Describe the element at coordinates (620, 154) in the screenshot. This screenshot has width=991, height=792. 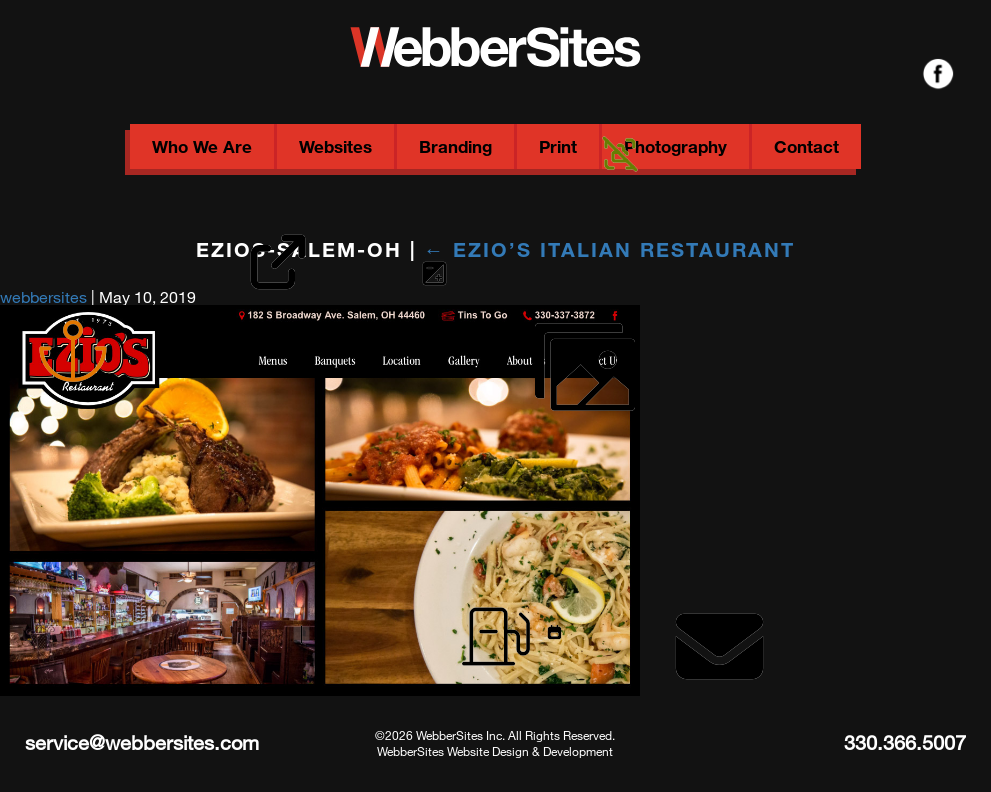
I see `access control disabled` at that location.